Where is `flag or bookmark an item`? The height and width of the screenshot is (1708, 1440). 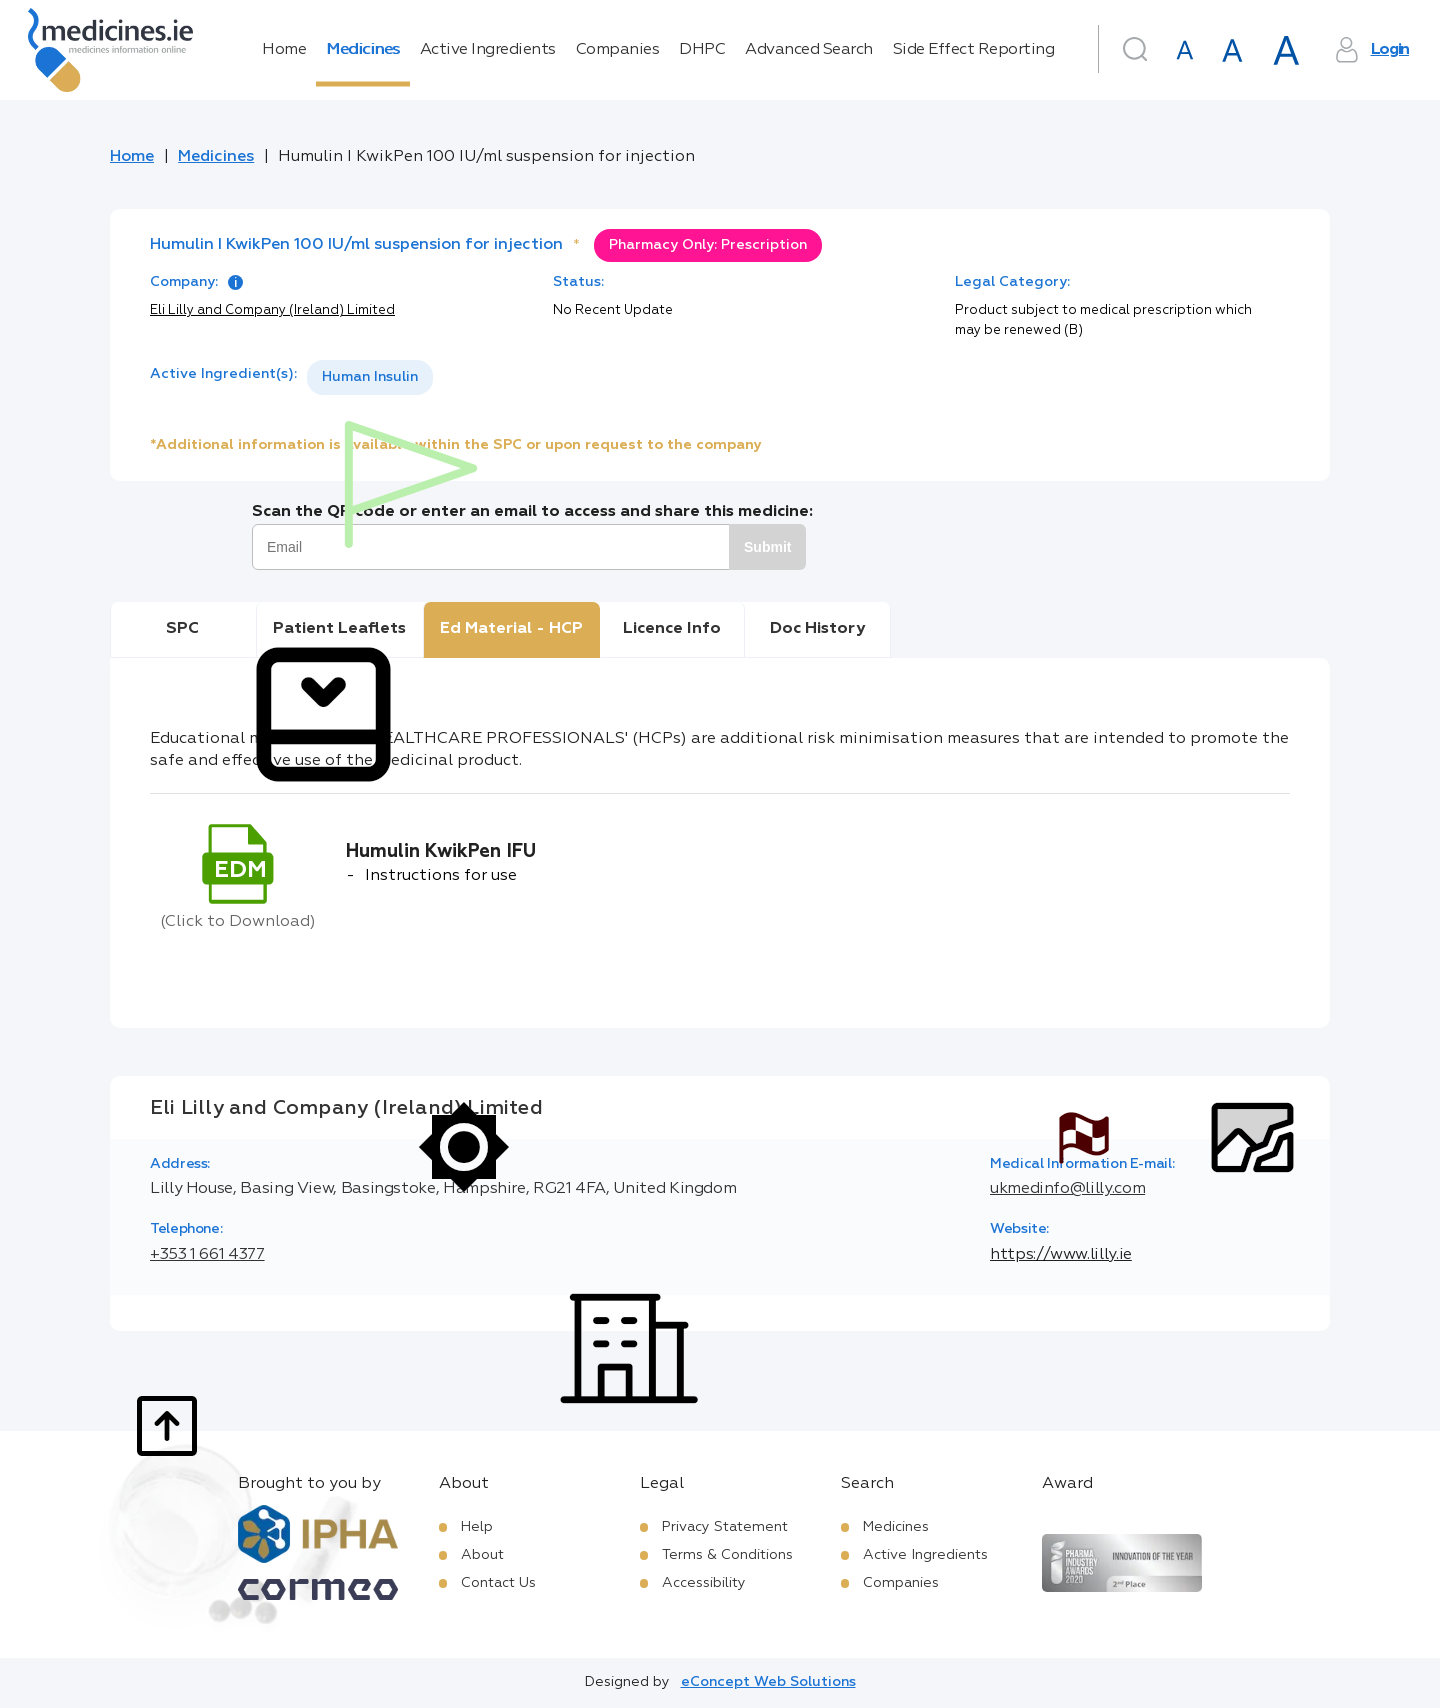 flag or bookmark an item is located at coordinates (397, 484).